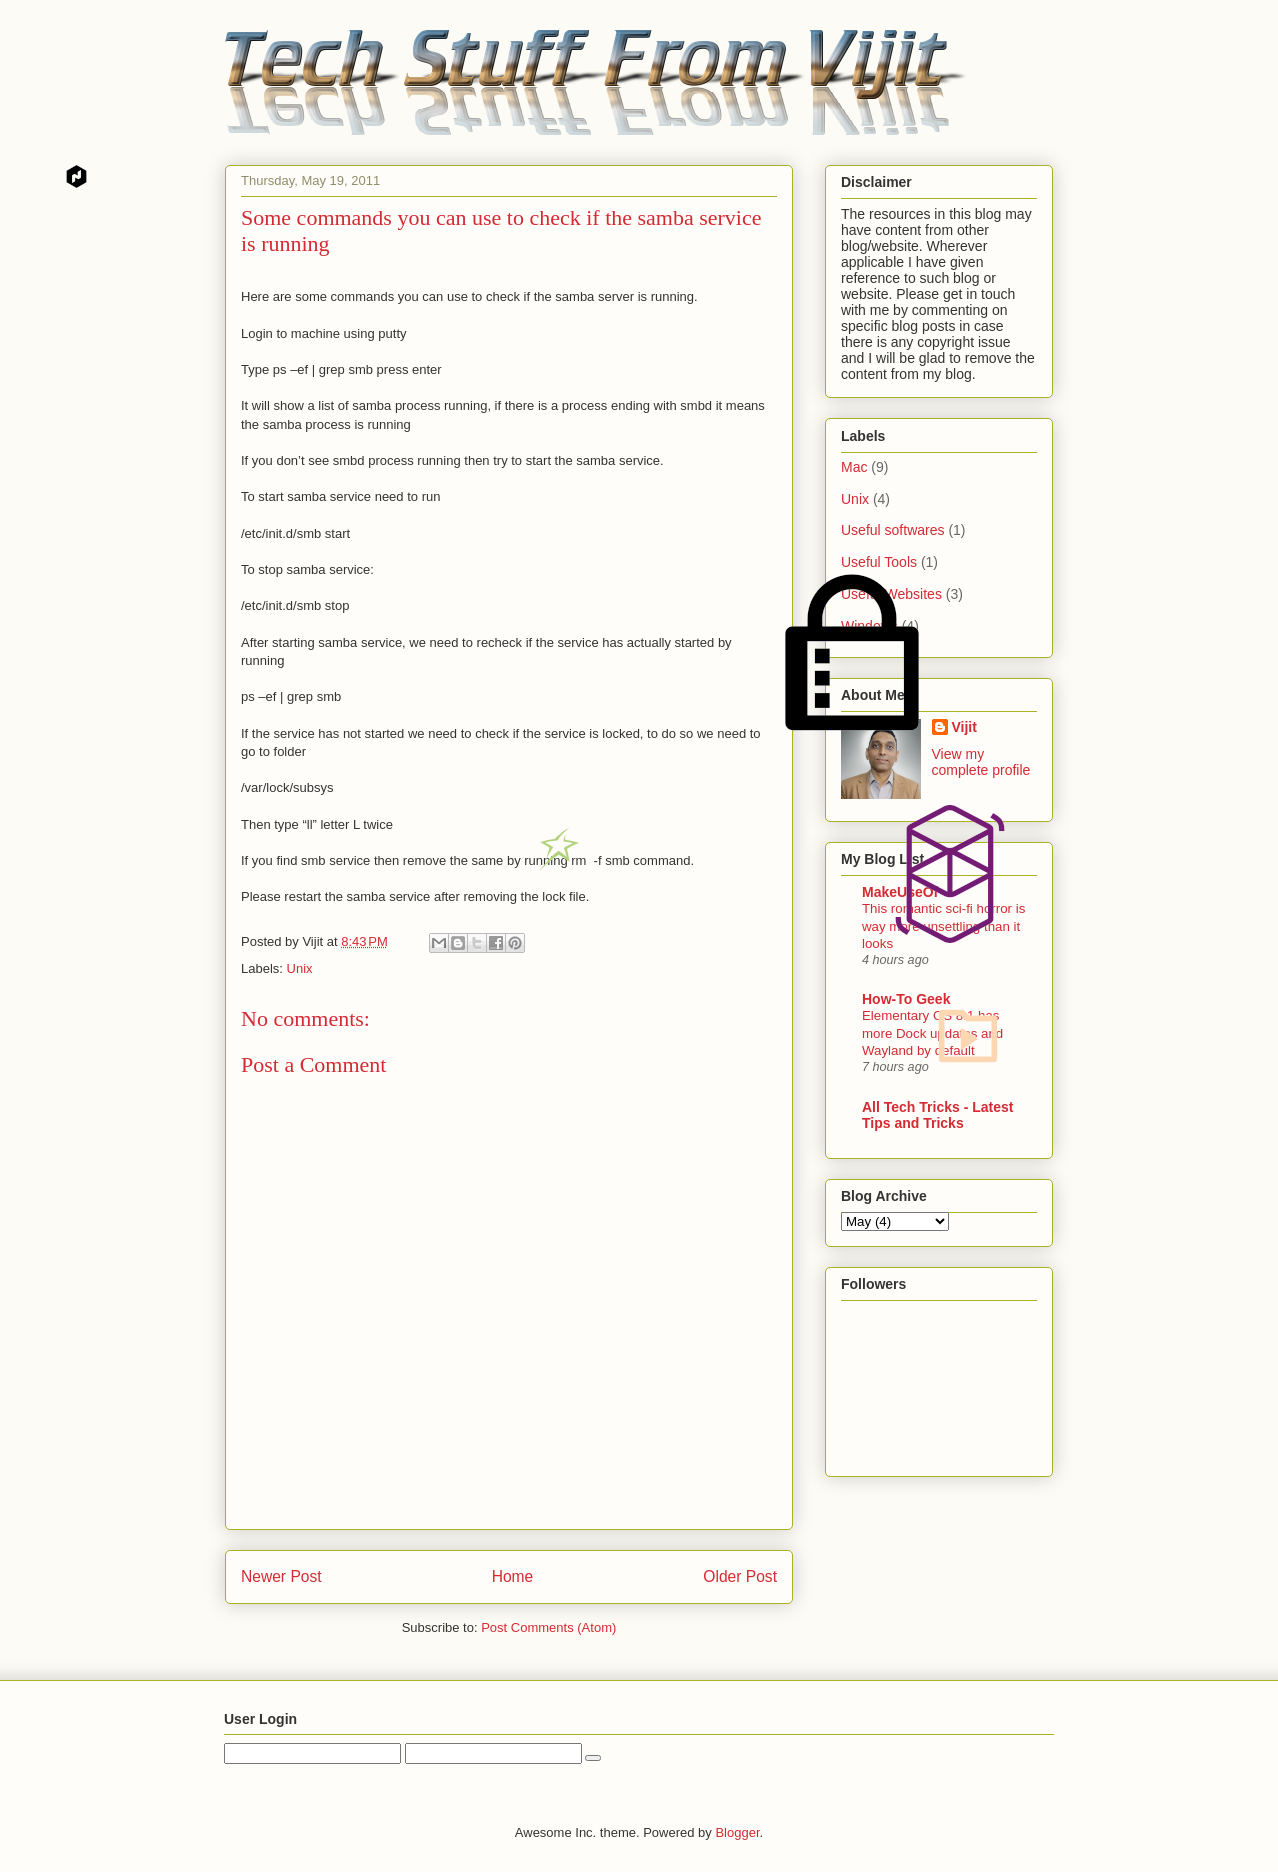 The image size is (1278, 1872). What do you see at coordinates (559, 849) in the screenshot?
I see `air transat airline branding logo` at bounding box center [559, 849].